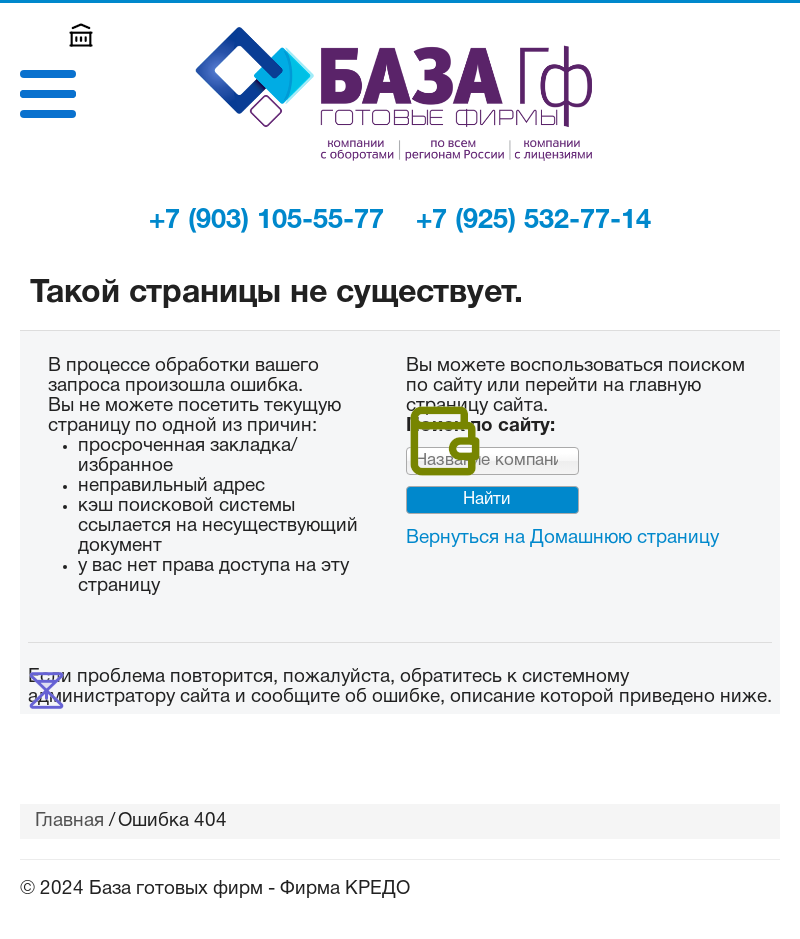  Describe the element at coordinates (81, 35) in the screenshot. I see `access banking or financial services` at that location.